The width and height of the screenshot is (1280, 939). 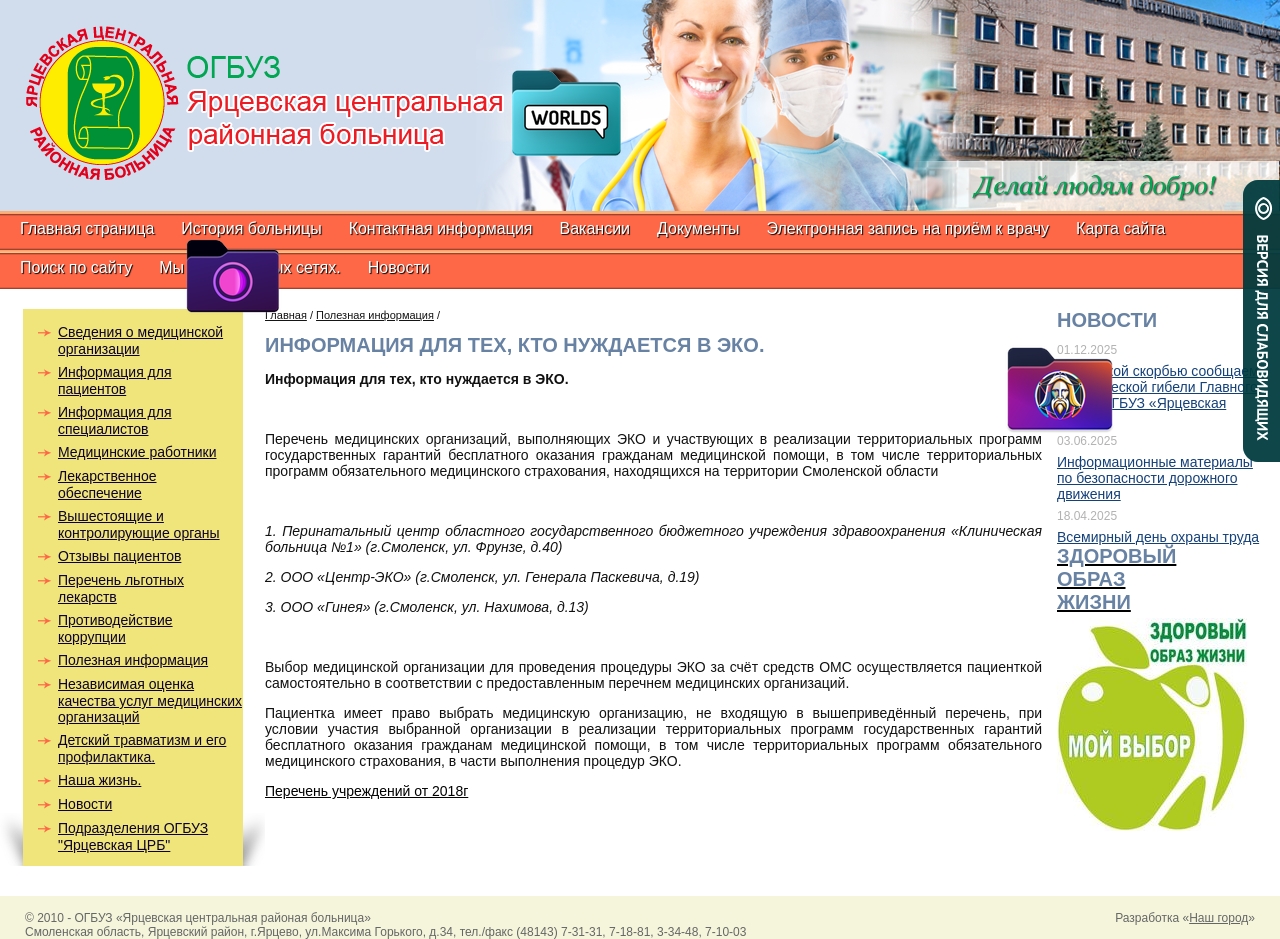 I want to click on open vrchat worlds folder, so click(x=566, y=116).